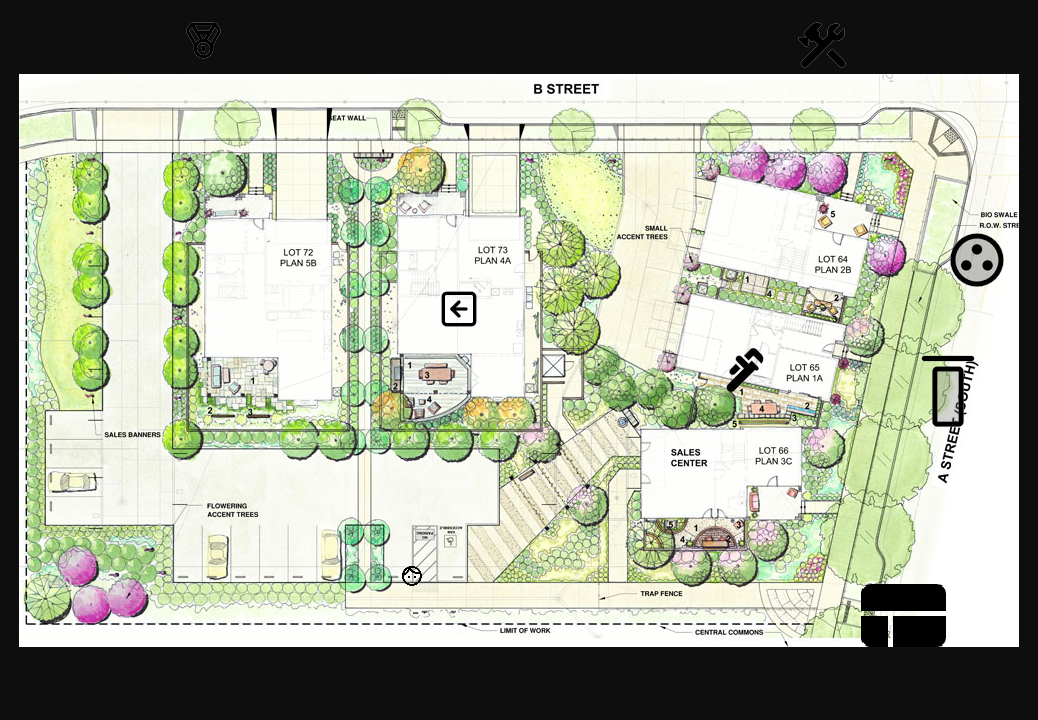 This screenshot has width=1038, height=720. Describe the element at coordinates (745, 370) in the screenshot. I see `access plumbing services` at that location.